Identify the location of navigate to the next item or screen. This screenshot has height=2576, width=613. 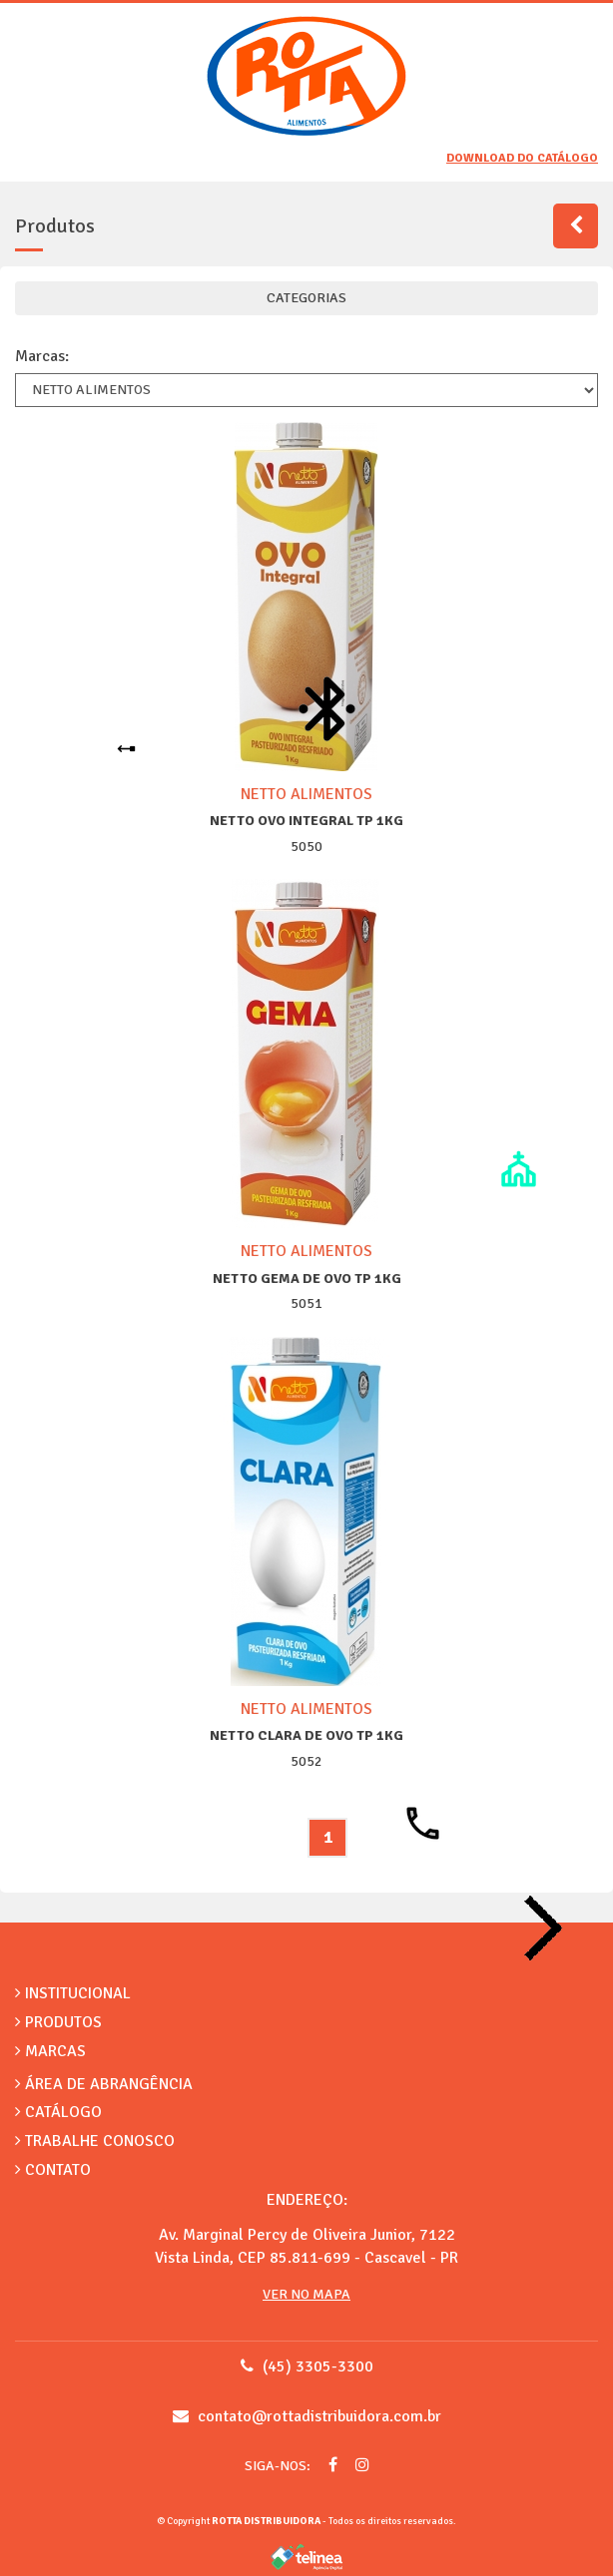
(542, 1928).